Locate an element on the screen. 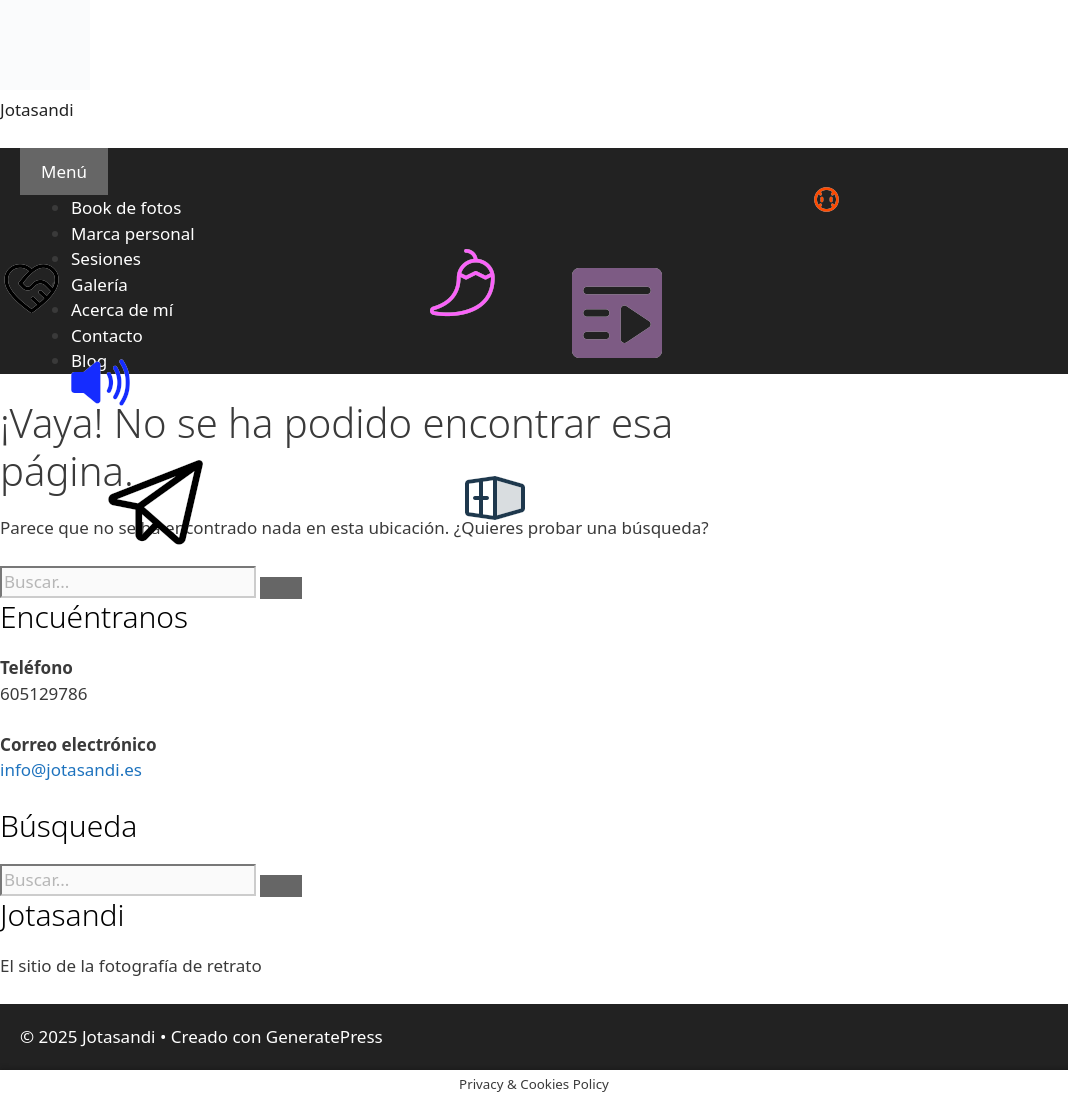  view shipping or freight details is located at coordinates (495, 498).